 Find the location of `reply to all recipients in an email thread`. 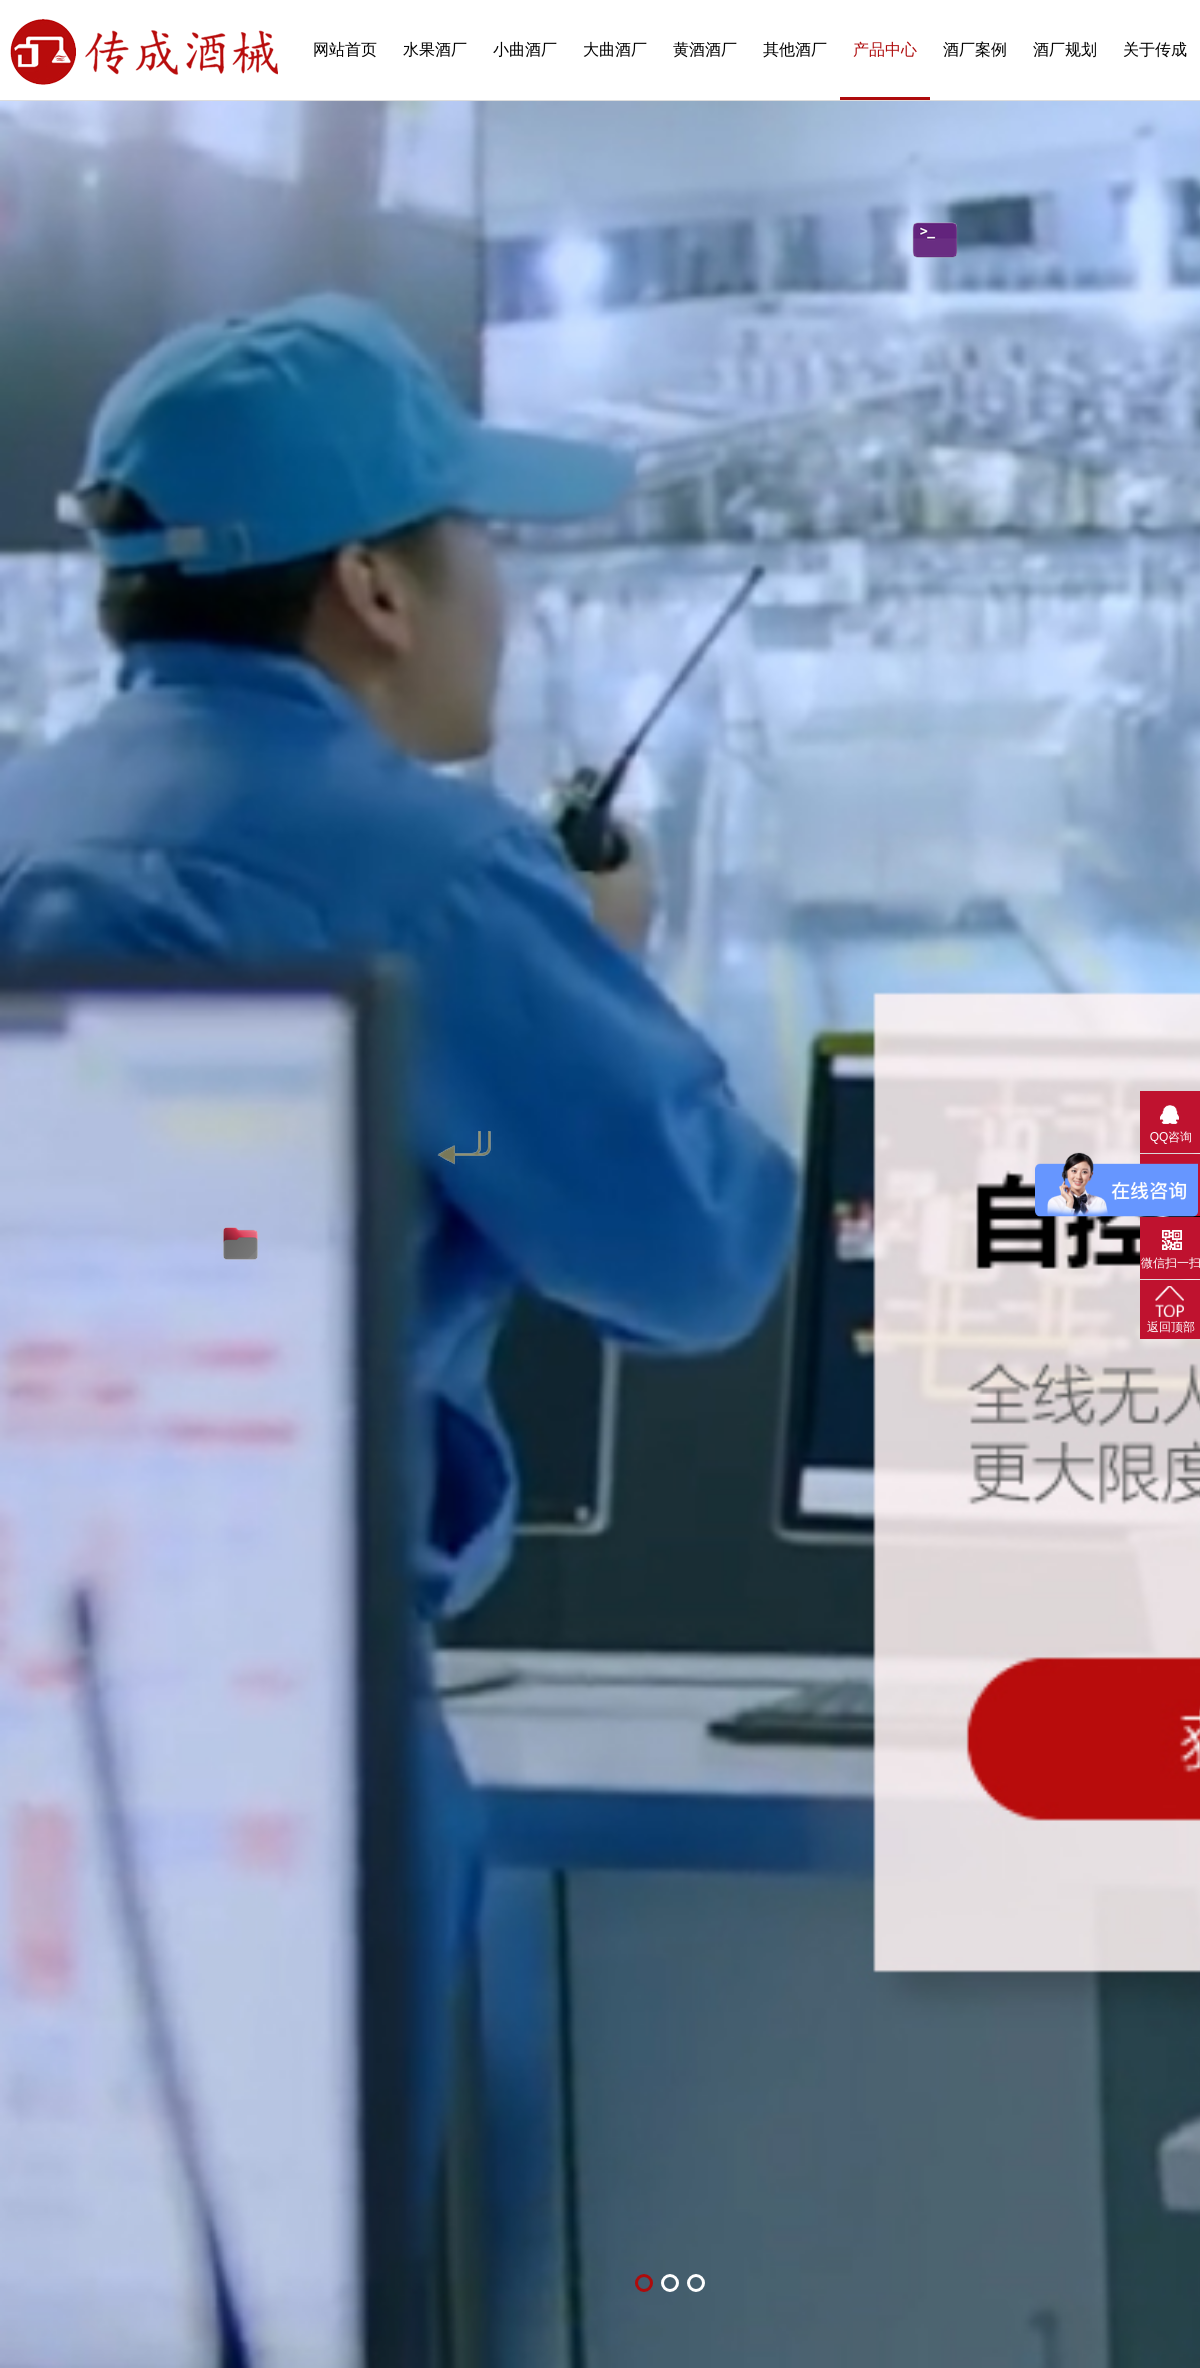

reply to all recipients in an email thread is located at coordinates (463, 1143).